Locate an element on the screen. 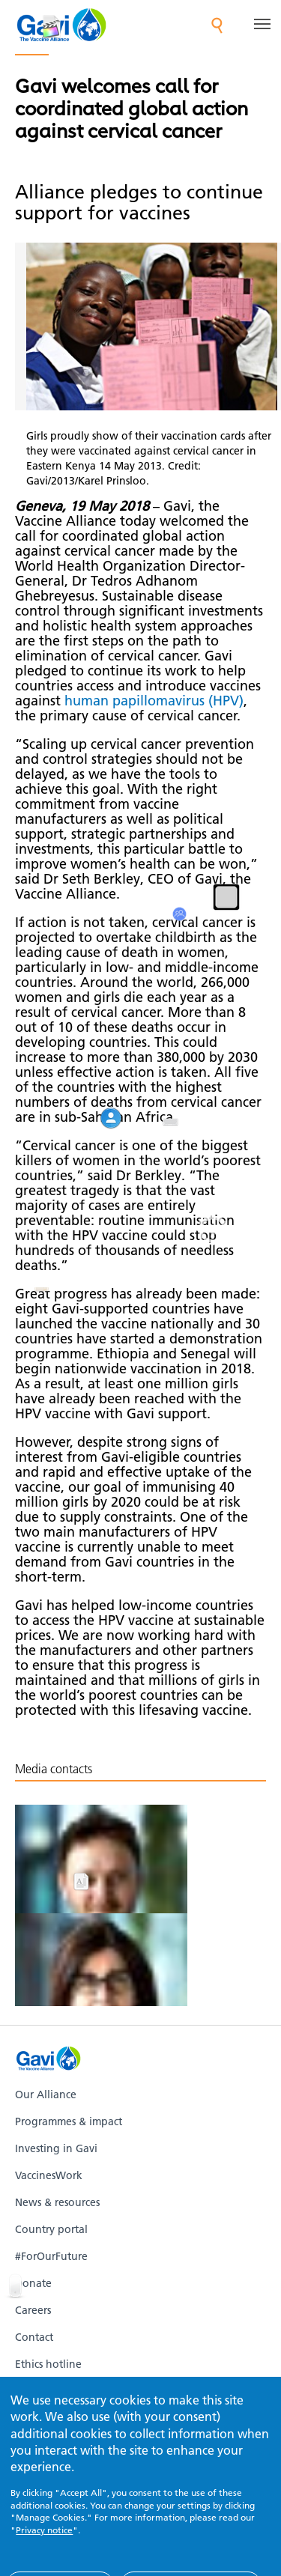 Image resolution: width=281 pixels, height=2576 pixels. indicates shared or collaborative content is located at coordinates (179, 914).